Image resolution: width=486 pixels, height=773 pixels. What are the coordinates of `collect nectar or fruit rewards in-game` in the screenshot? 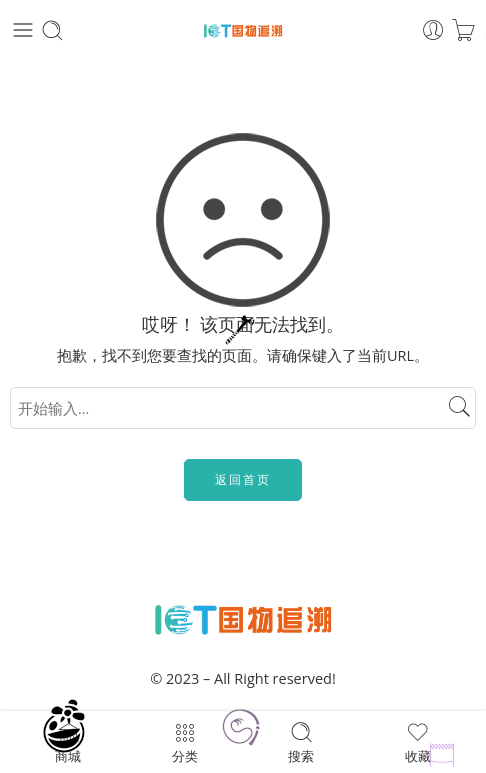 It's located at (64, 726).